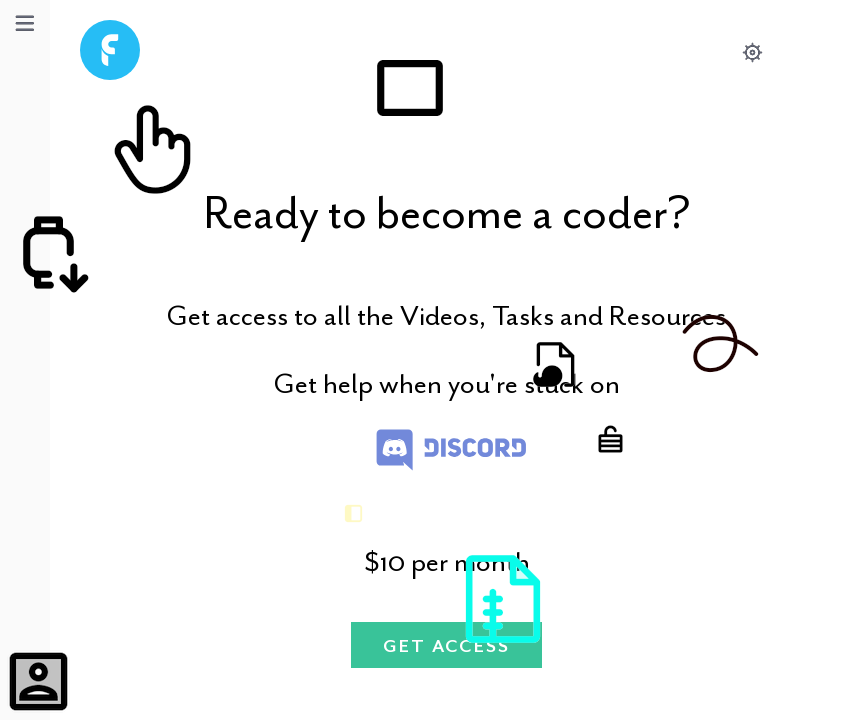 This screenshot has width=843, height=720. What do you see at coordinates (716, 343) in the screenshot?
I see `freehand drawing or sketch tool` at bounding box center [716, 343].